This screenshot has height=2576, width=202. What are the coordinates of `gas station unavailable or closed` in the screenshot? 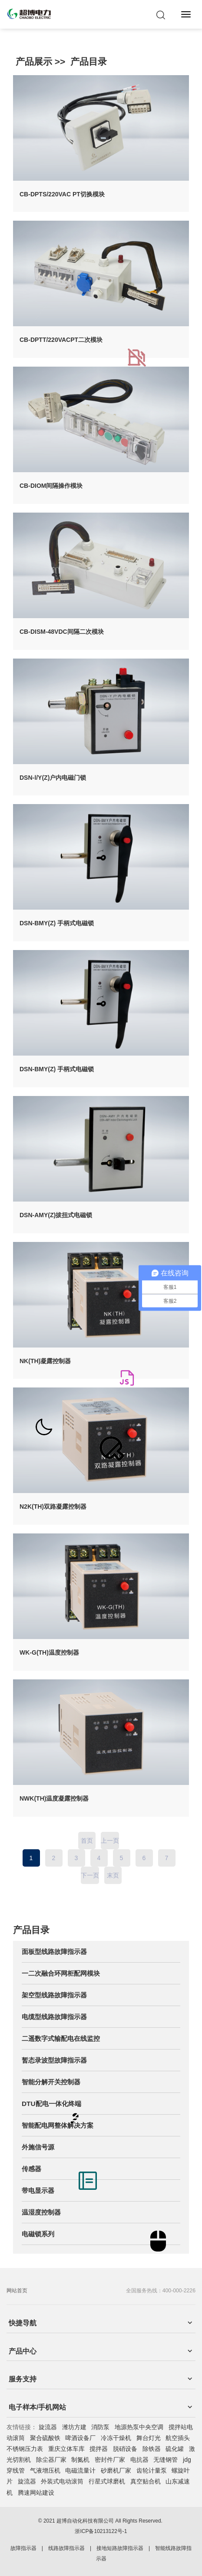 It's located at (137, 358).